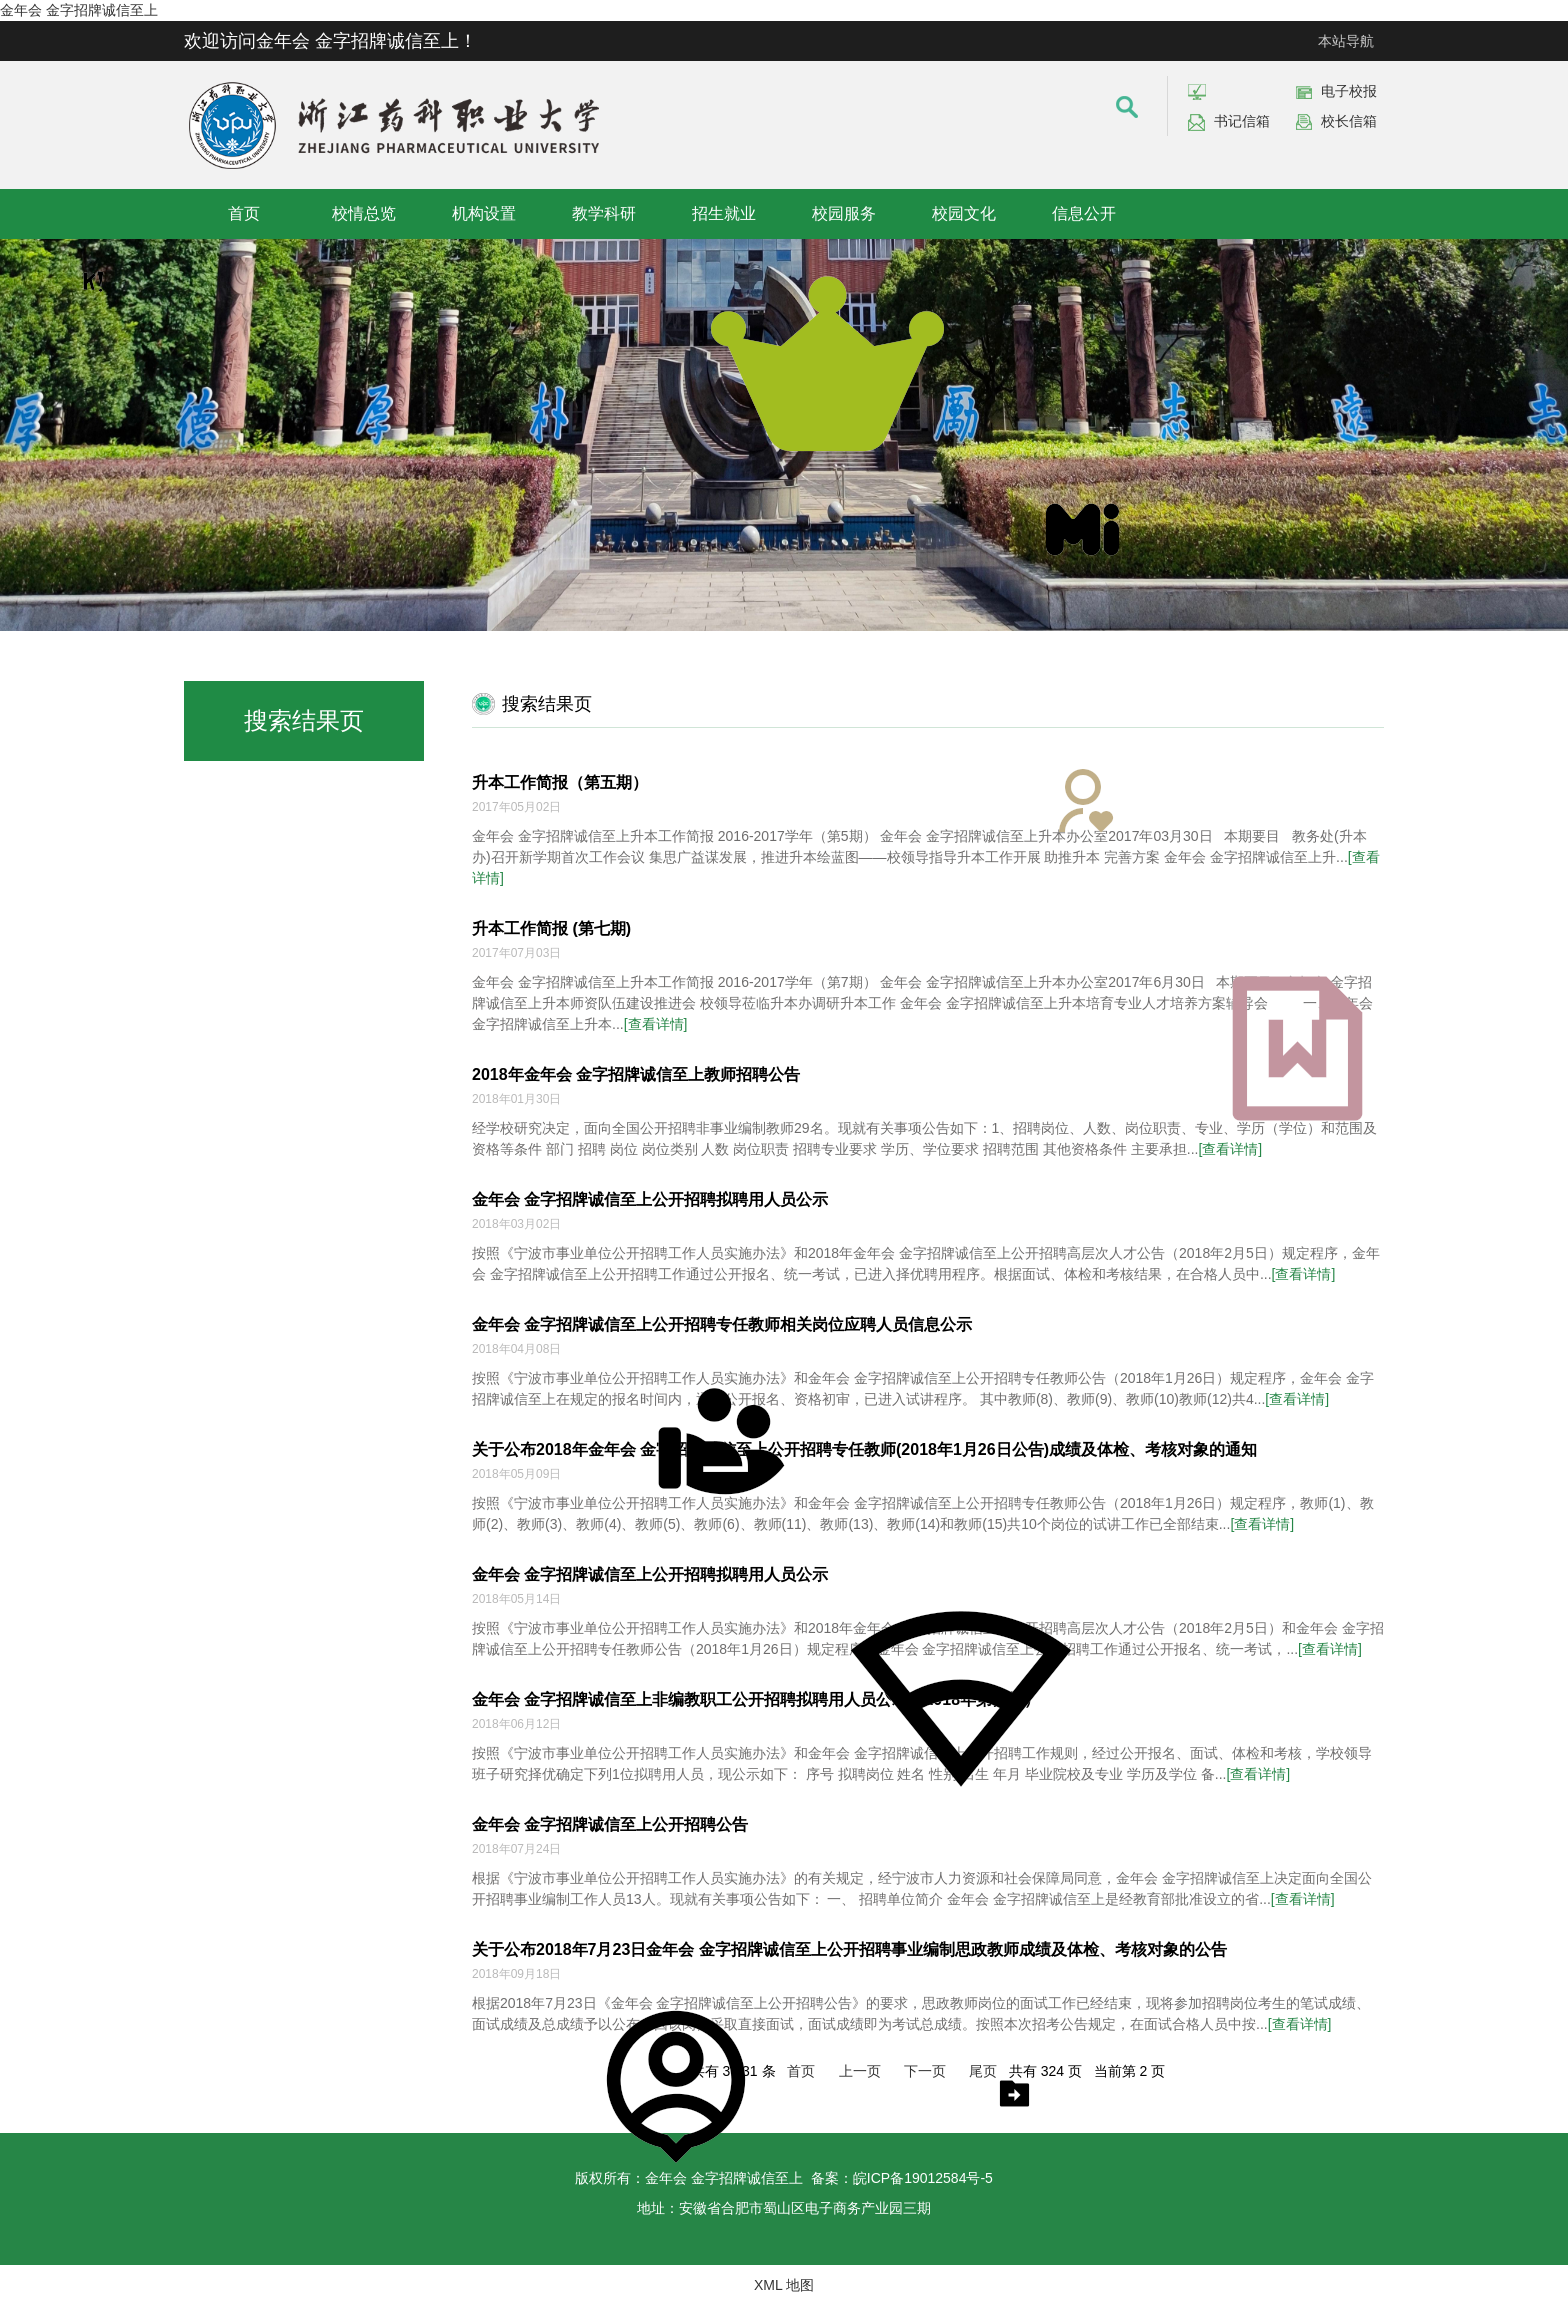 Image resolution: width=1568 pixels, height=2306 pixels. I want to click on view user location on map, so click(676, 2080).